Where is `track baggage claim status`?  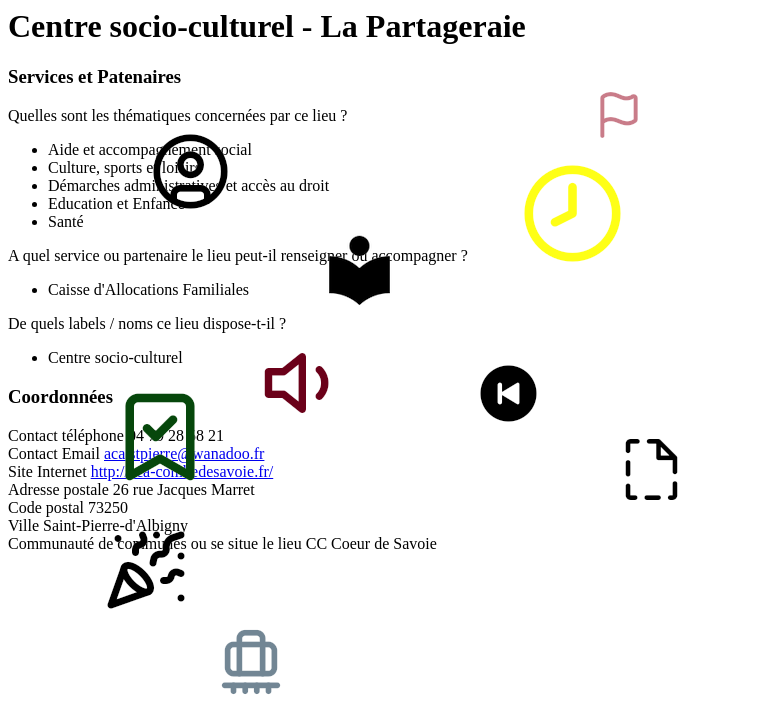
track baggage claim status is located at coordinates (251, 662).